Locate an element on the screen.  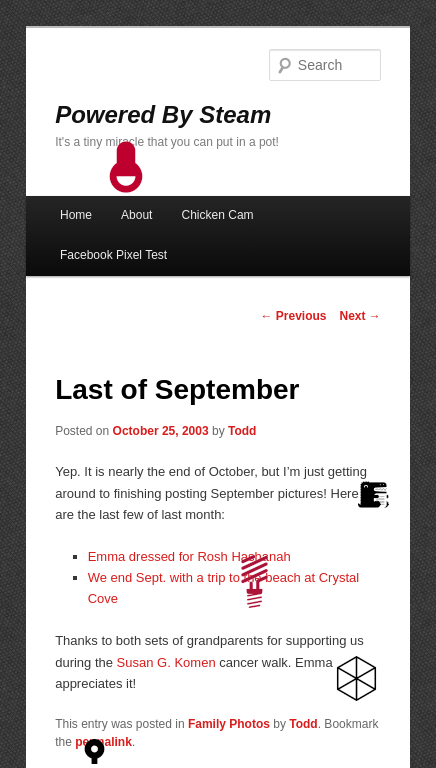
indicates low or cold temperature is located at coordinates (126, 167).